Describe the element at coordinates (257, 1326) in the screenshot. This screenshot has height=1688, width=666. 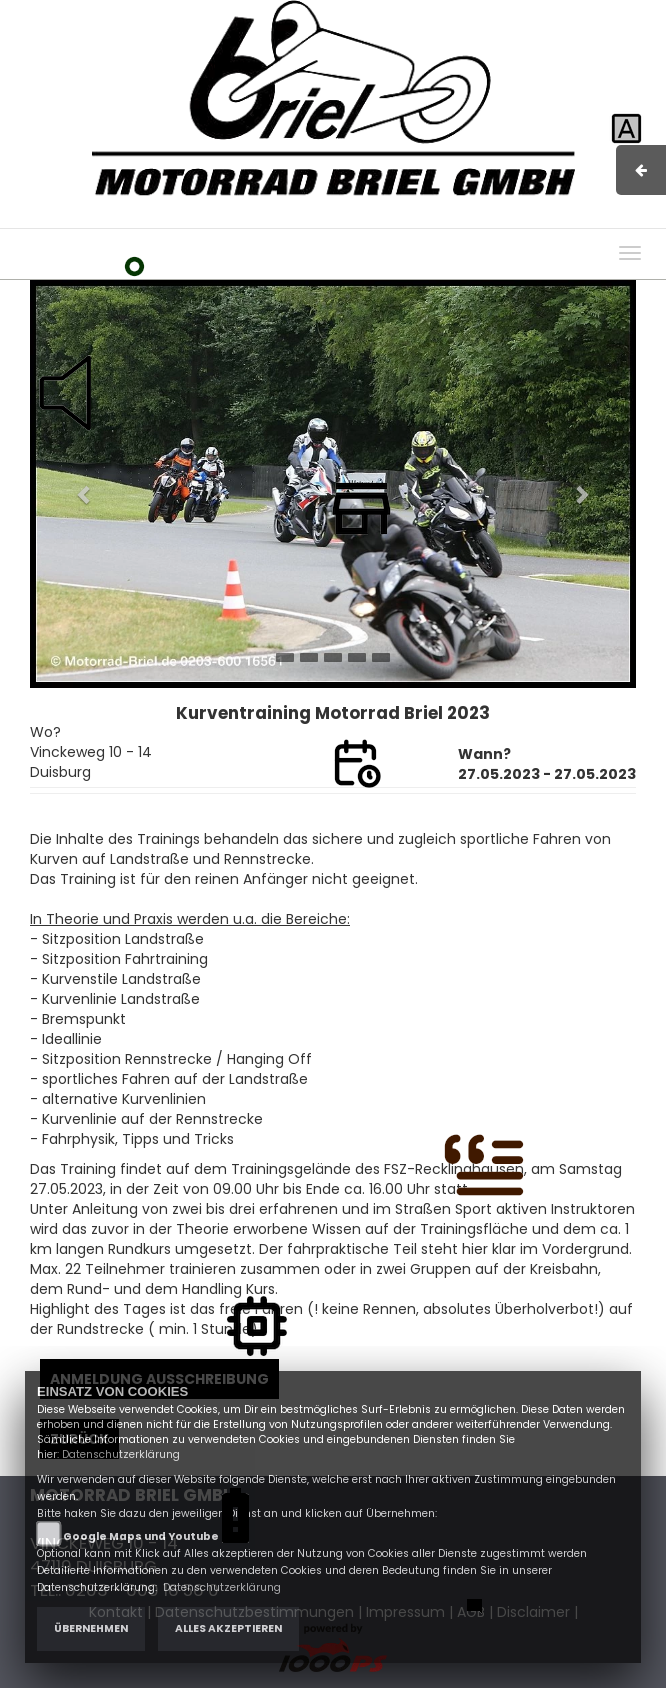
I see `view device memory or RAM usage` at that location.